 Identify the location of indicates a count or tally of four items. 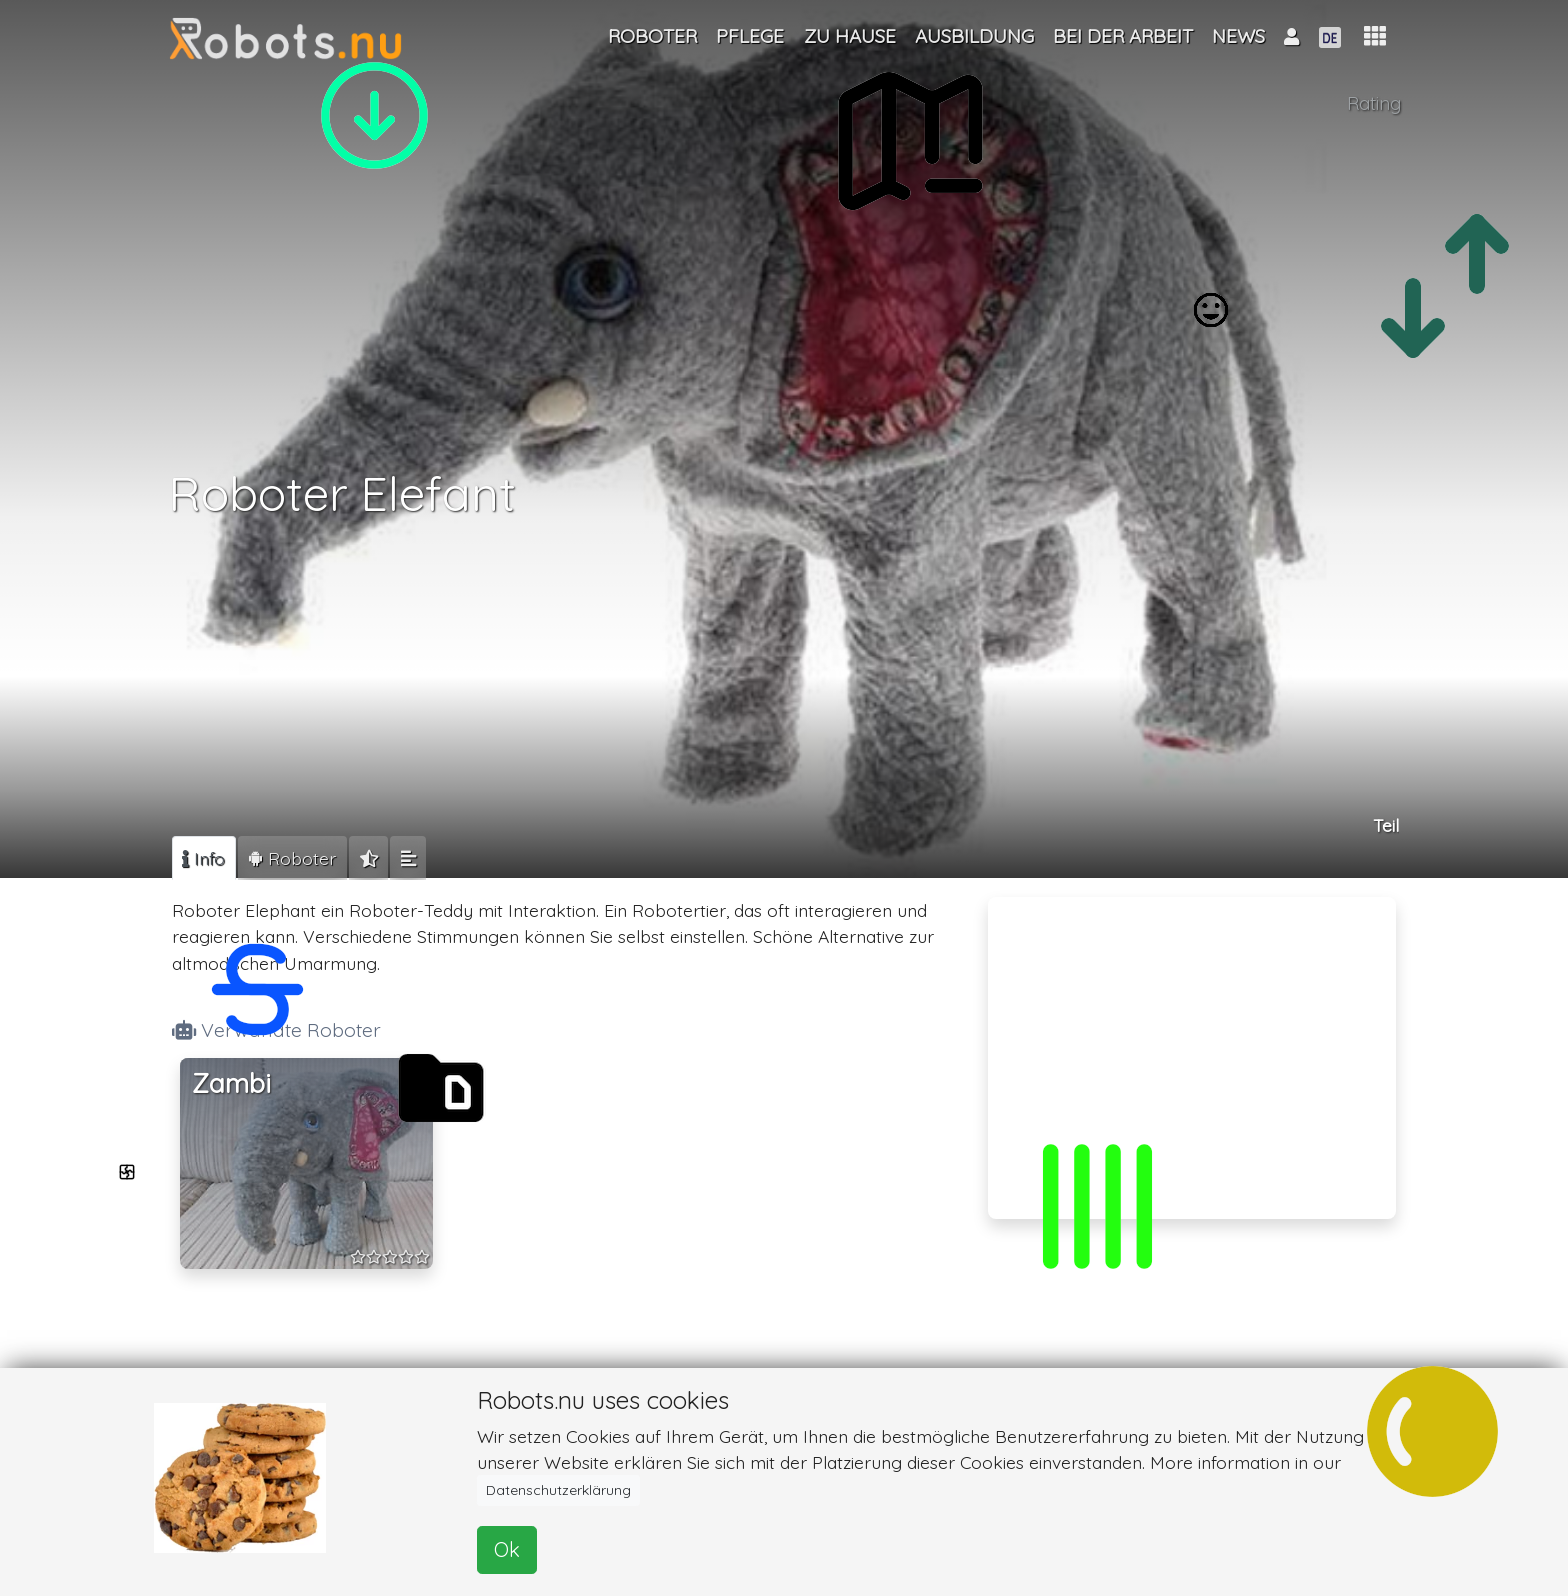
(1097, 1206).